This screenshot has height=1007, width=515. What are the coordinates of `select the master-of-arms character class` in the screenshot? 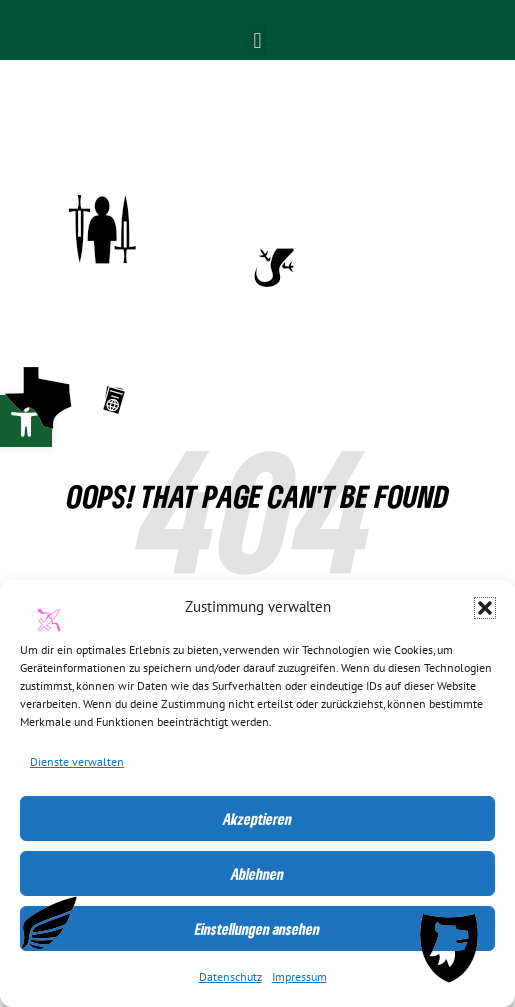 It's located at (101, 229).